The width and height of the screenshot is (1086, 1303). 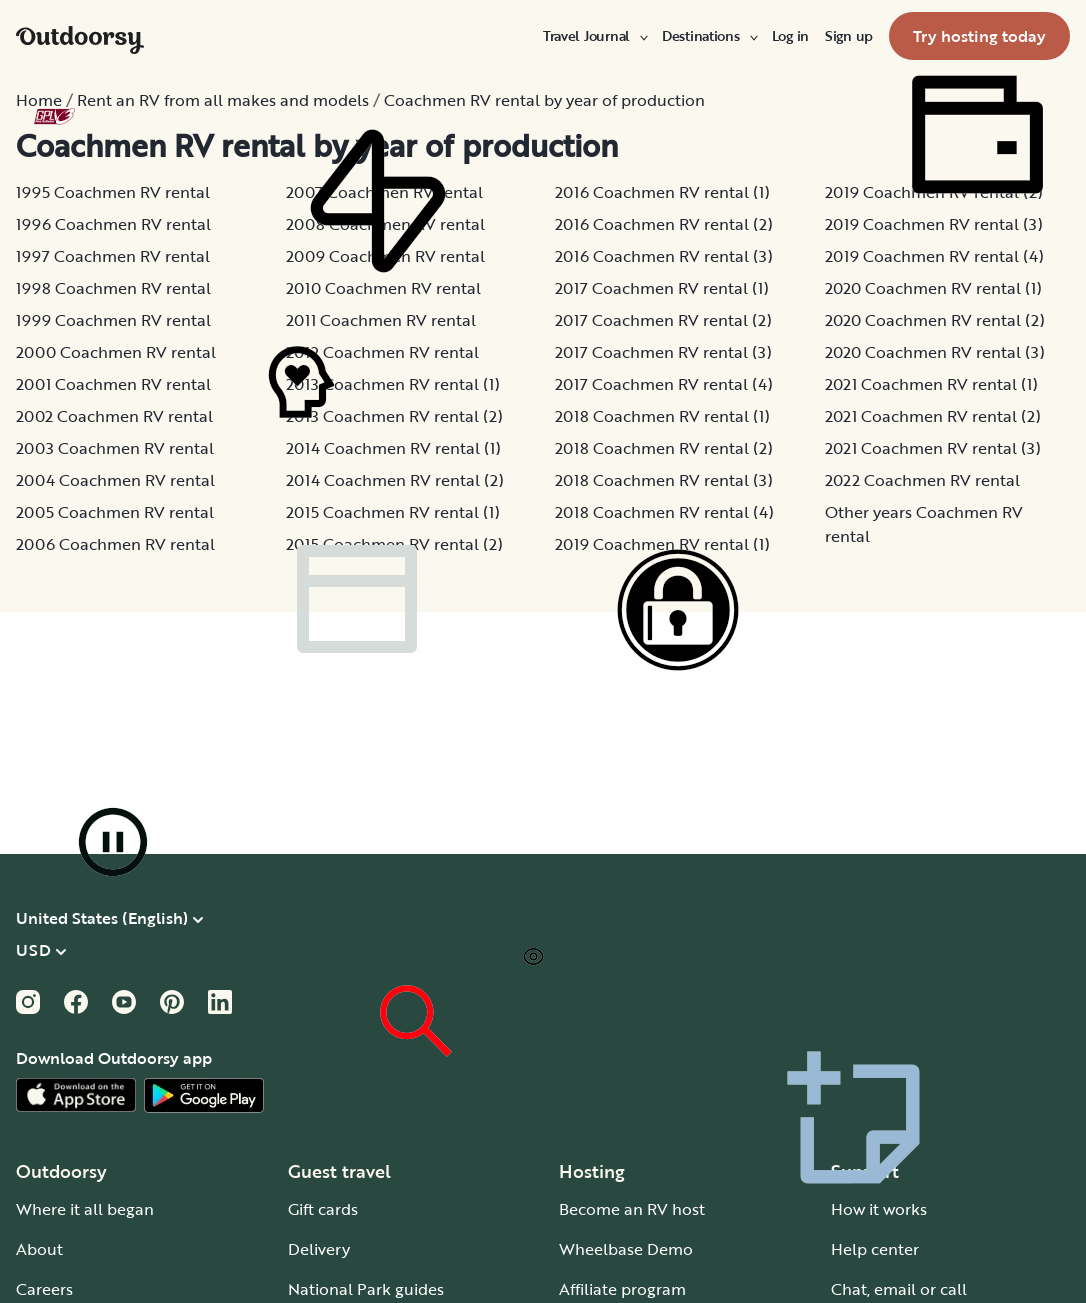 What do you see at coordinates (416, 1021) in the screenshot?
I see `sistrix SEO tool logo` at bounding box center [416, 1021].